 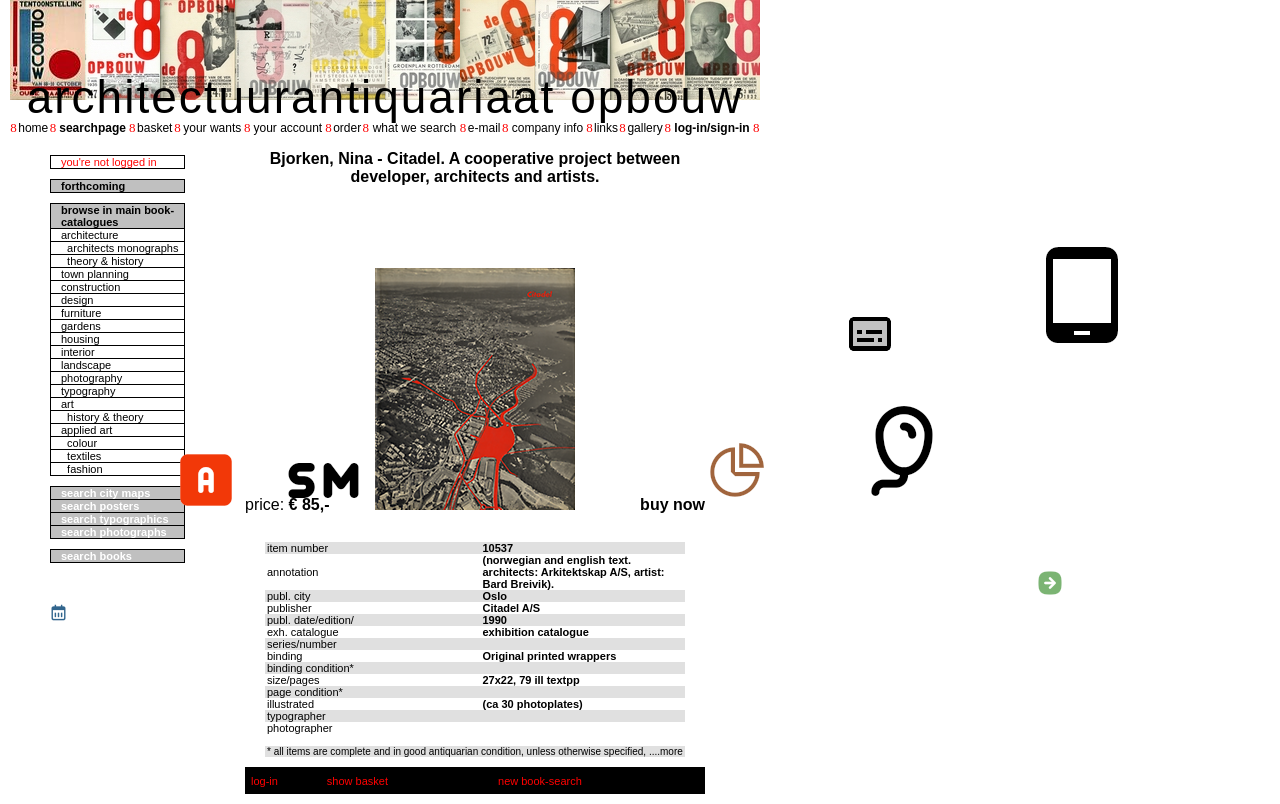 I want to click on toggle subtitles or closed captions on/off, so click(x=870, y=334).